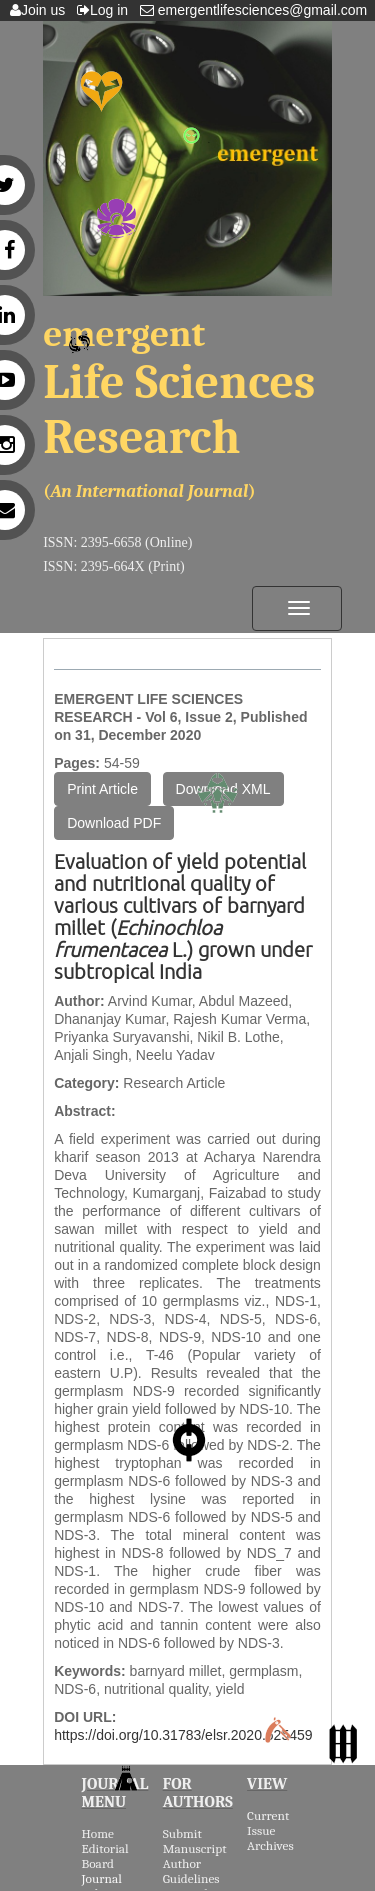  I want to click on access bowling alley locations or games, so click(126, 1778).